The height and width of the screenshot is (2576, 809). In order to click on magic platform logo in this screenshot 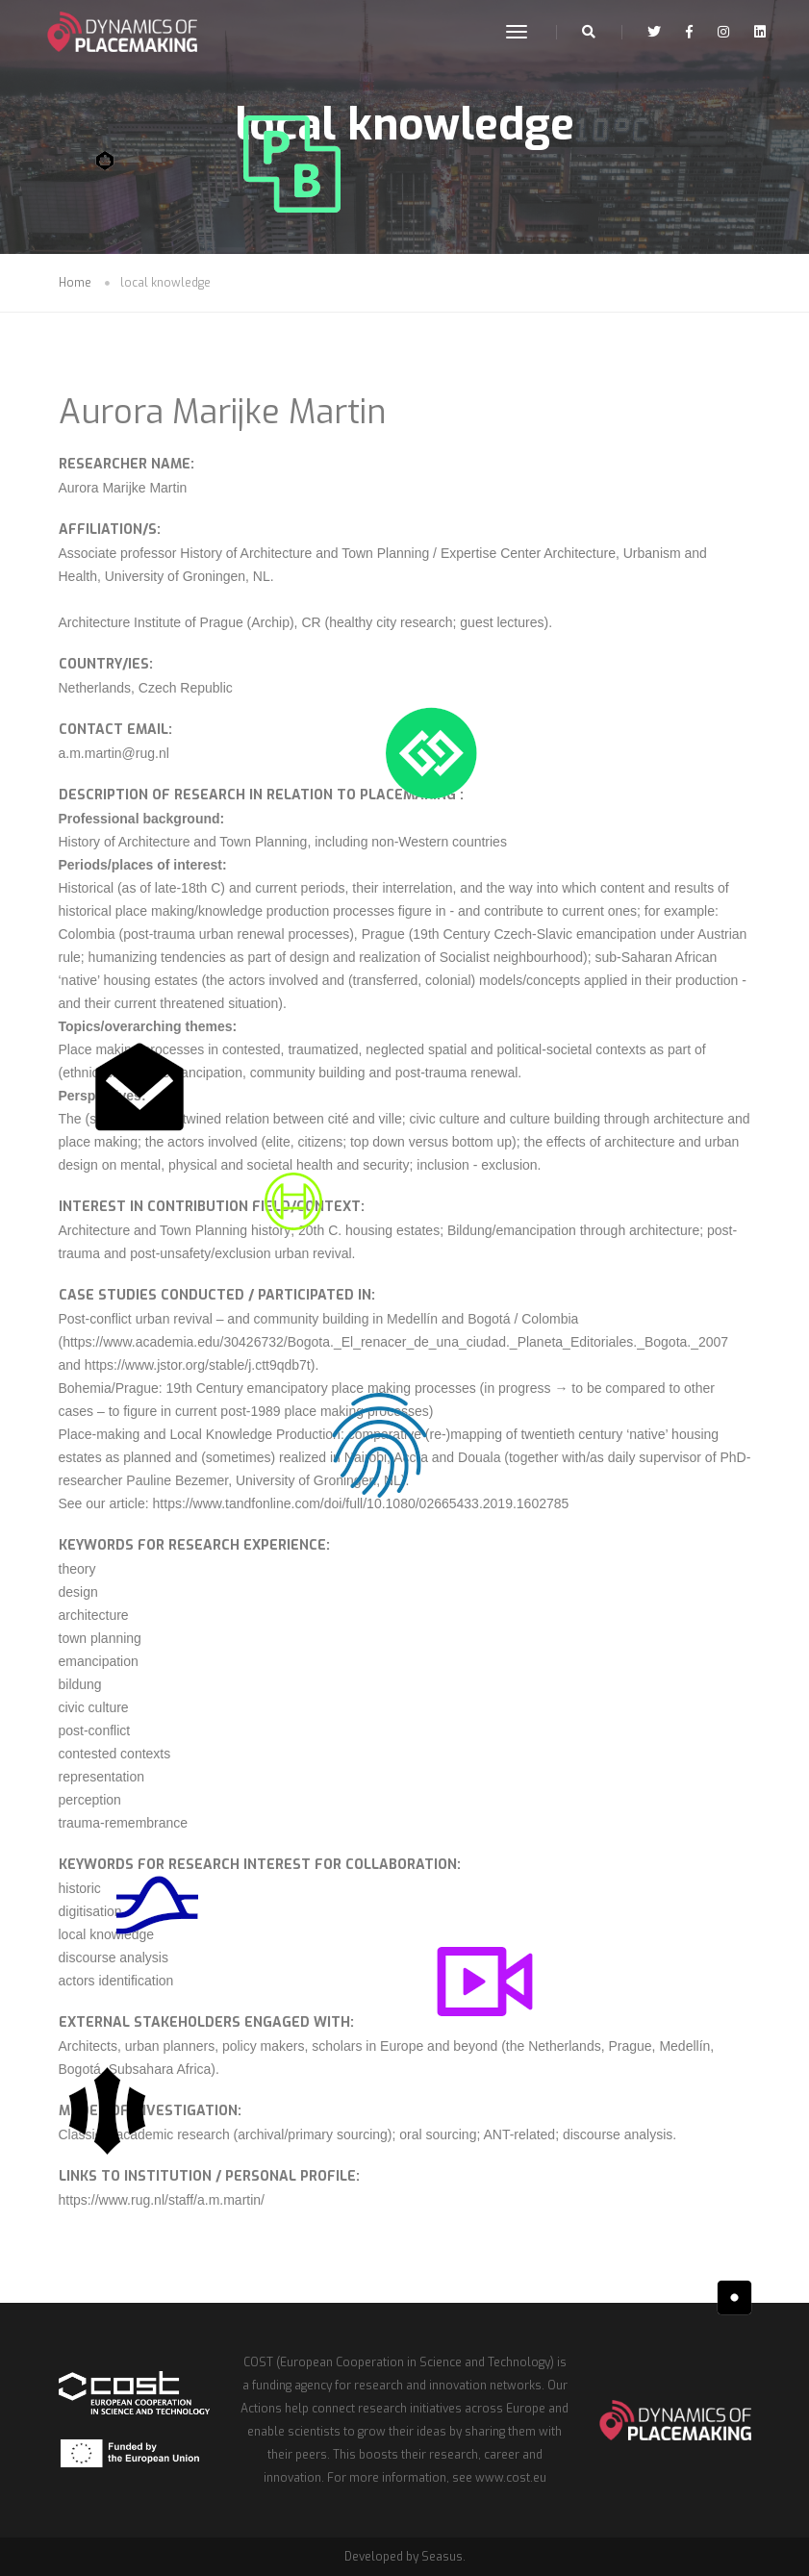, I will do `click(107, 2110)`.